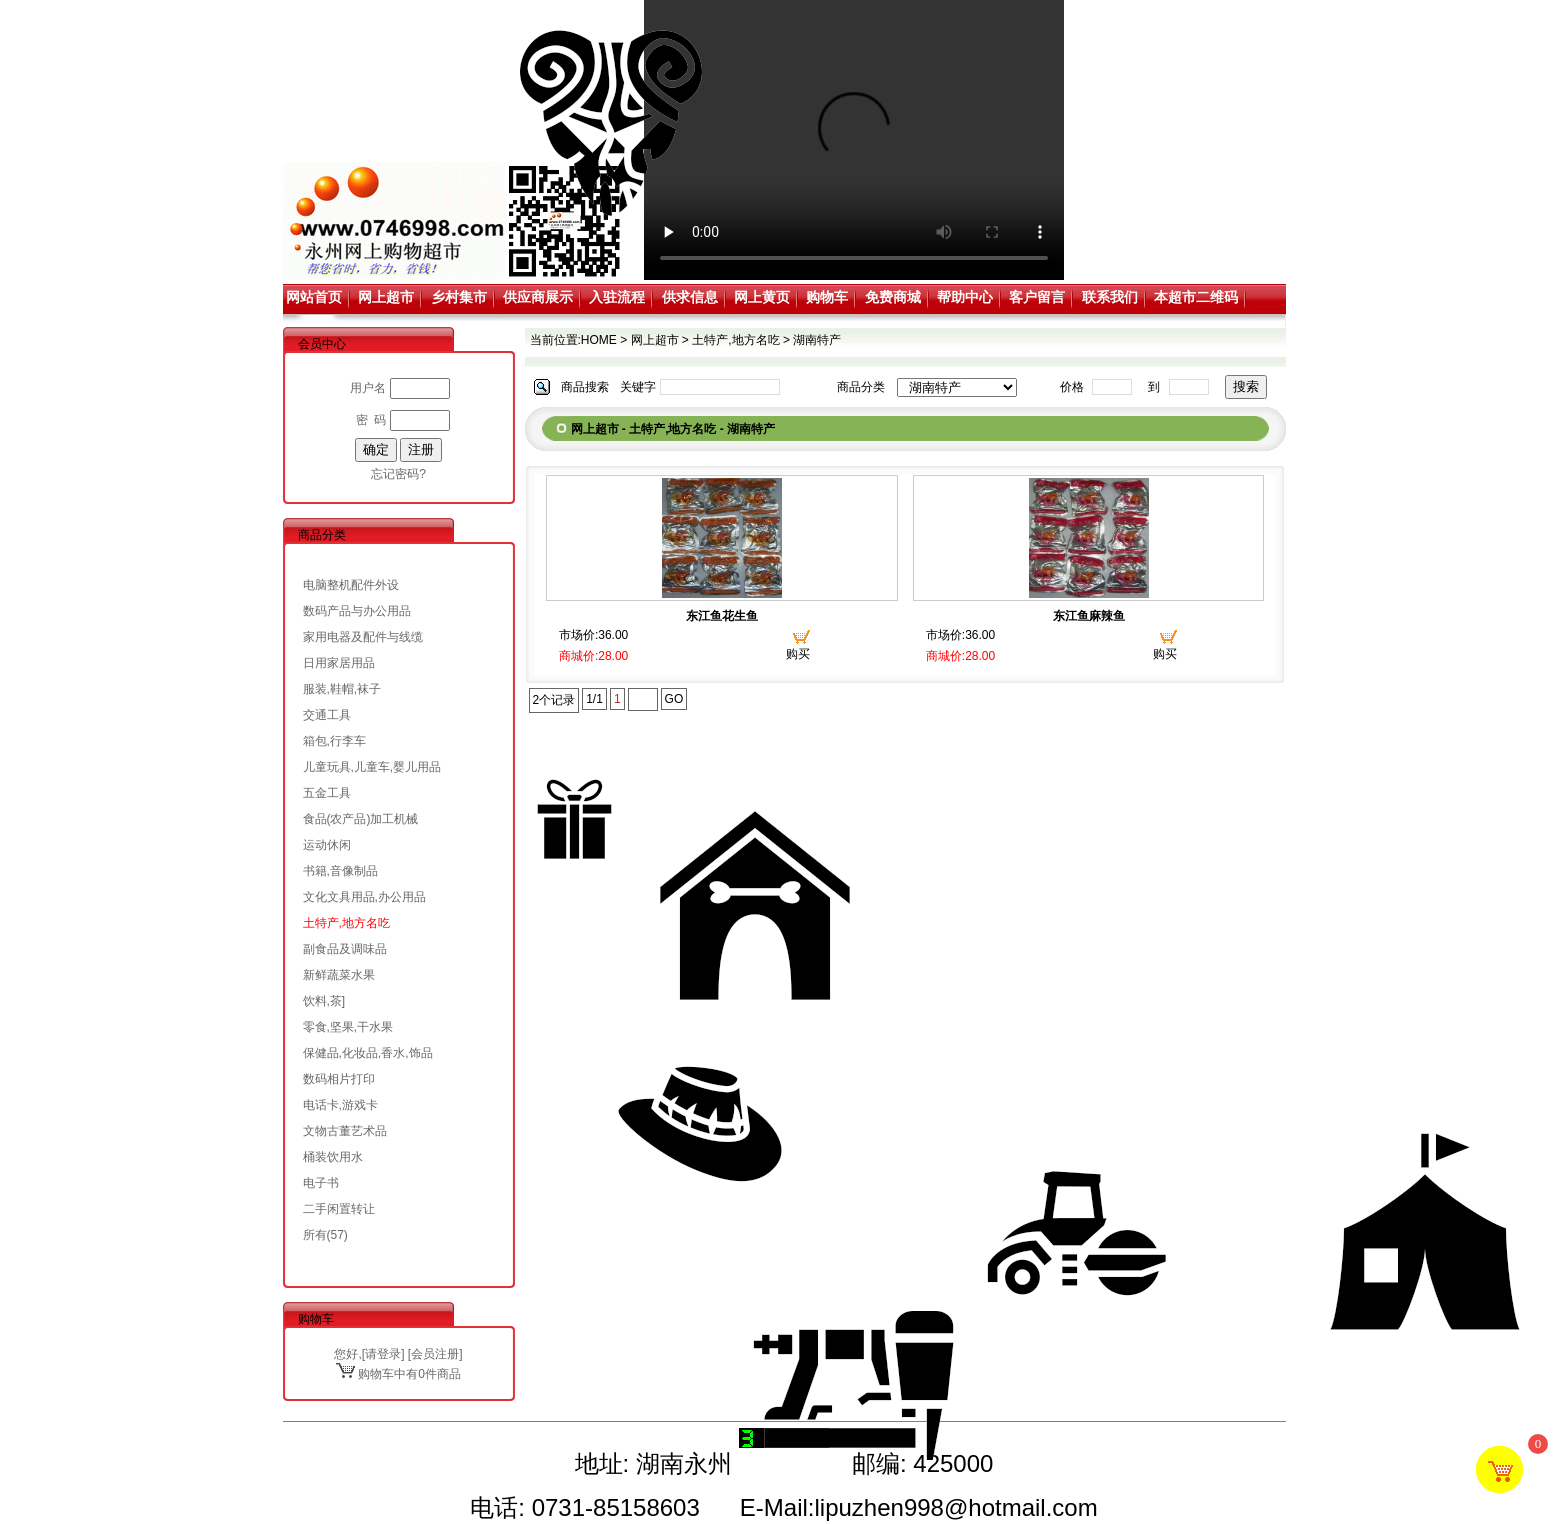 This screenshot has width=1568, height=1524. Describe the element at coordinates (611, 123) in the screenshot. I see `select a guitar pick or musical accessory` at that location.